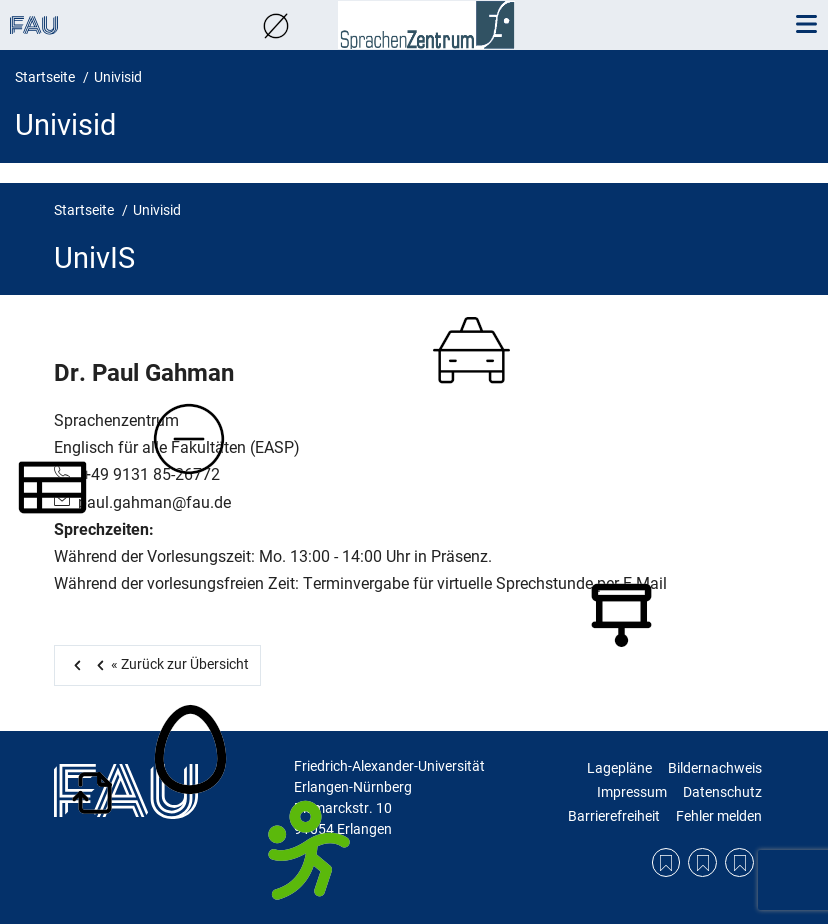  I want to click on remove an item from a list or cart, so click(189, 439).